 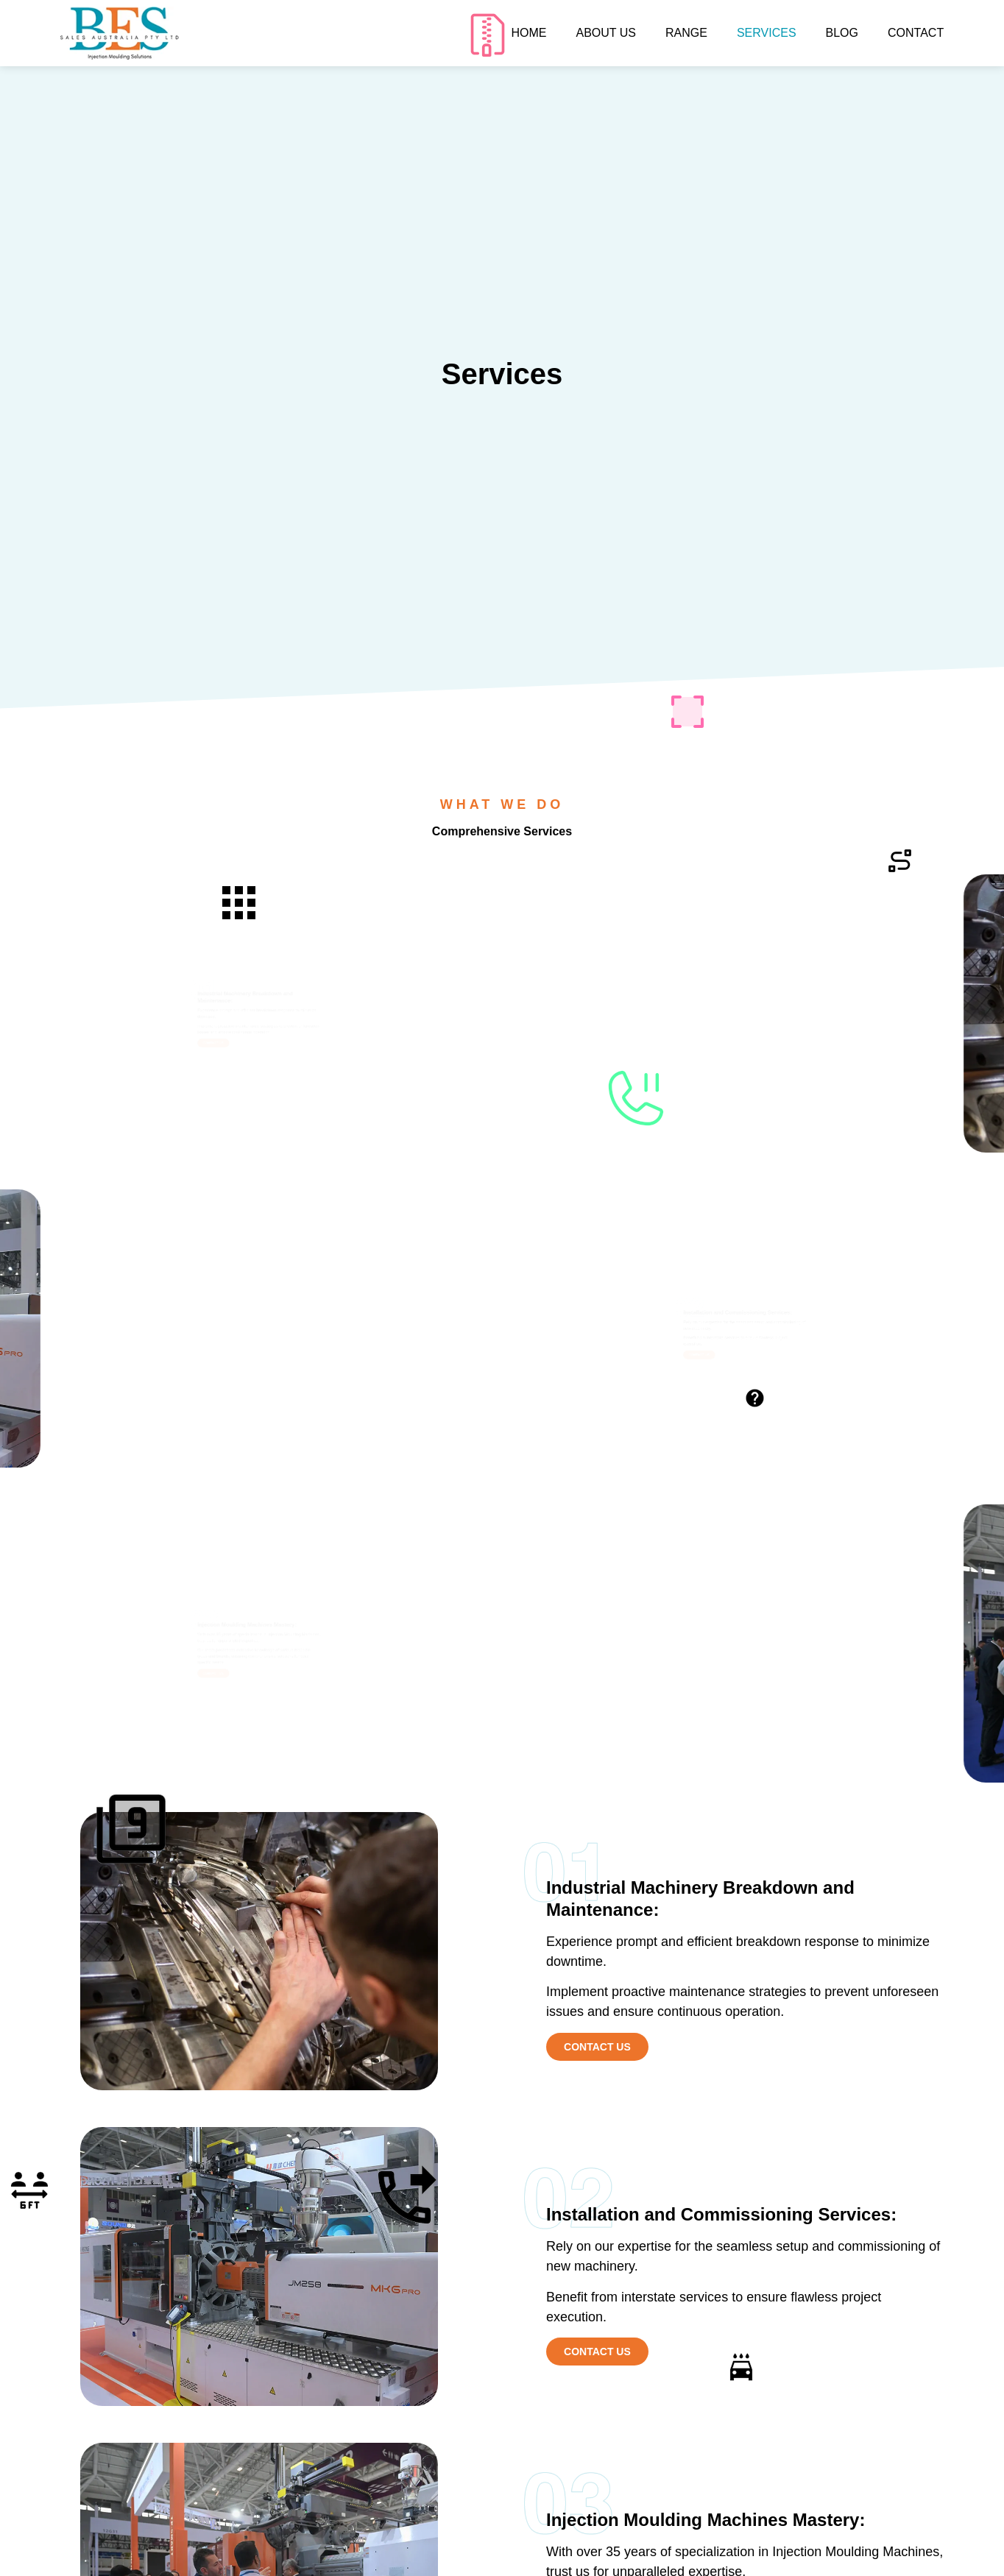 I want to click on view or open a compressed zip file, so click(x=487, y=34).